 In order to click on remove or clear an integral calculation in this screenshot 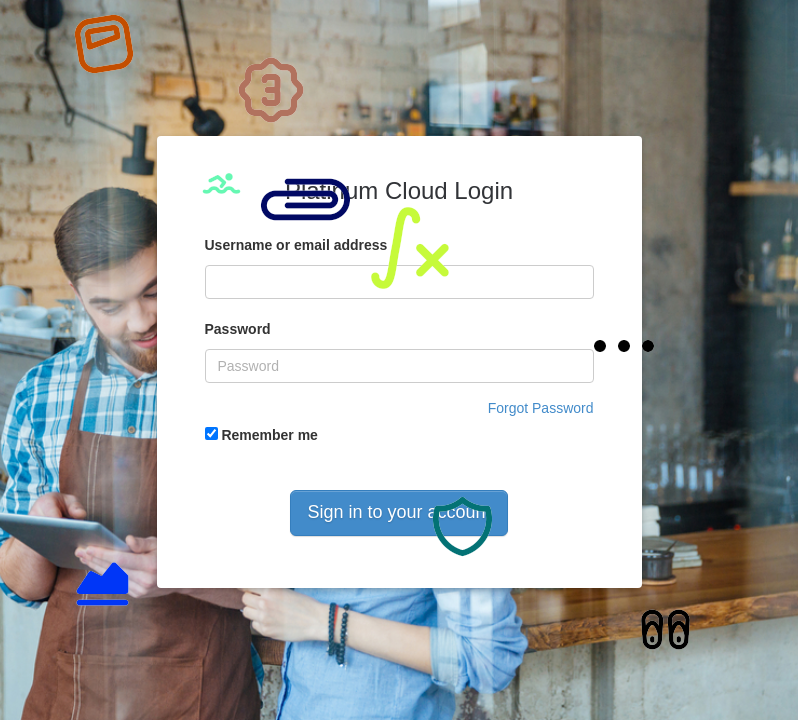, I will do `click(412, 248)`.